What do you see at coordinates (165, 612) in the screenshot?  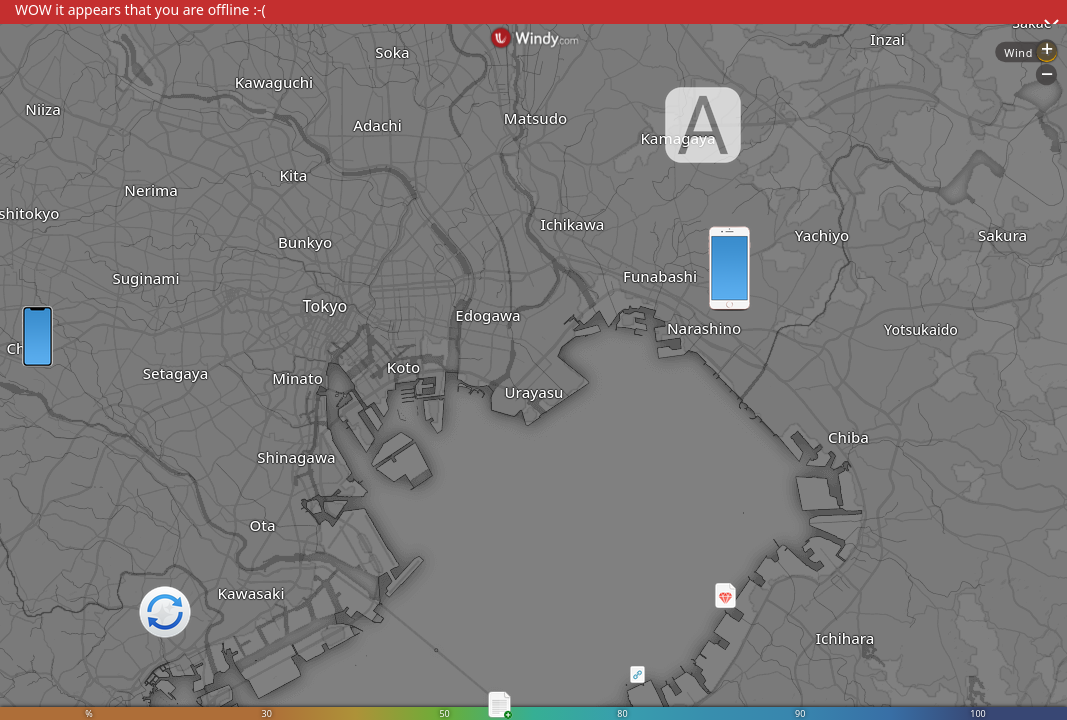 I see `check for application updates` at bounding box center [165, 612].